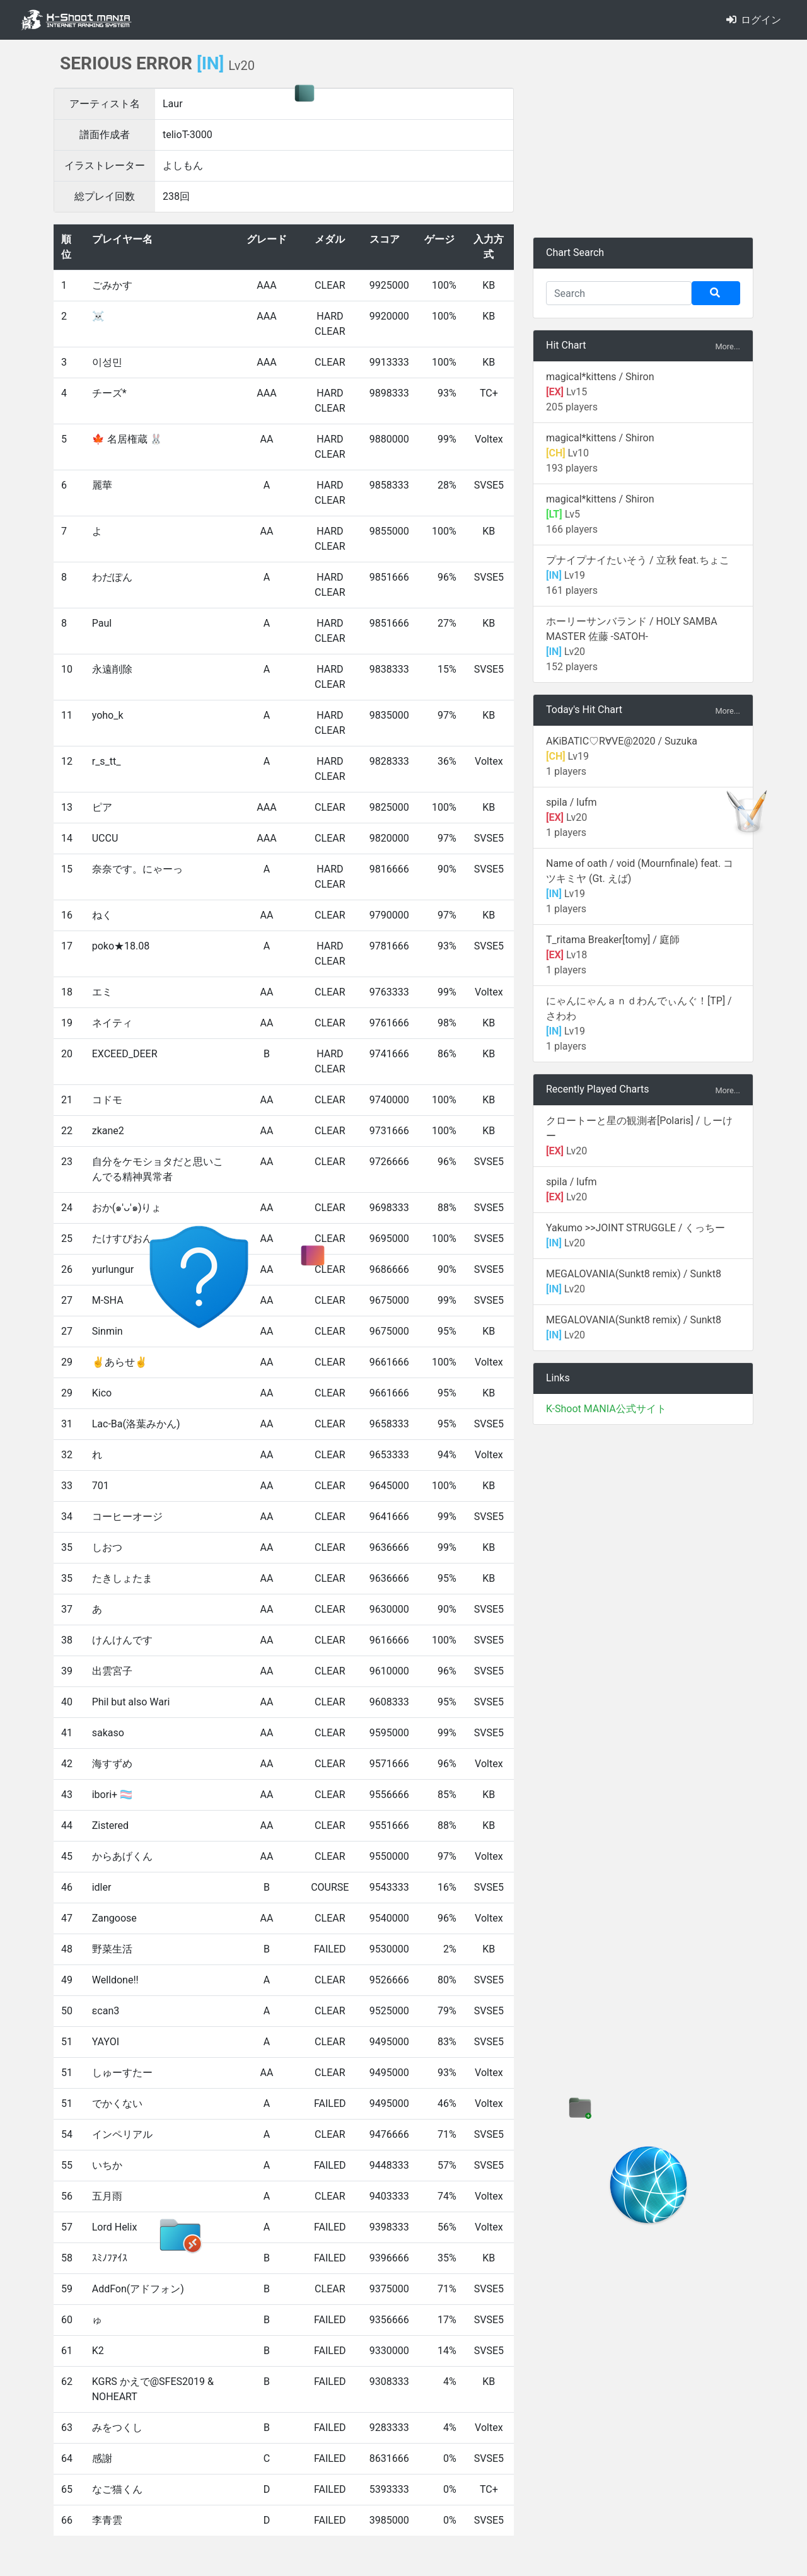 Image resolution: width=807 pixels, height=2576 pixels. I want to click on access network settings, so click(648, 2184).